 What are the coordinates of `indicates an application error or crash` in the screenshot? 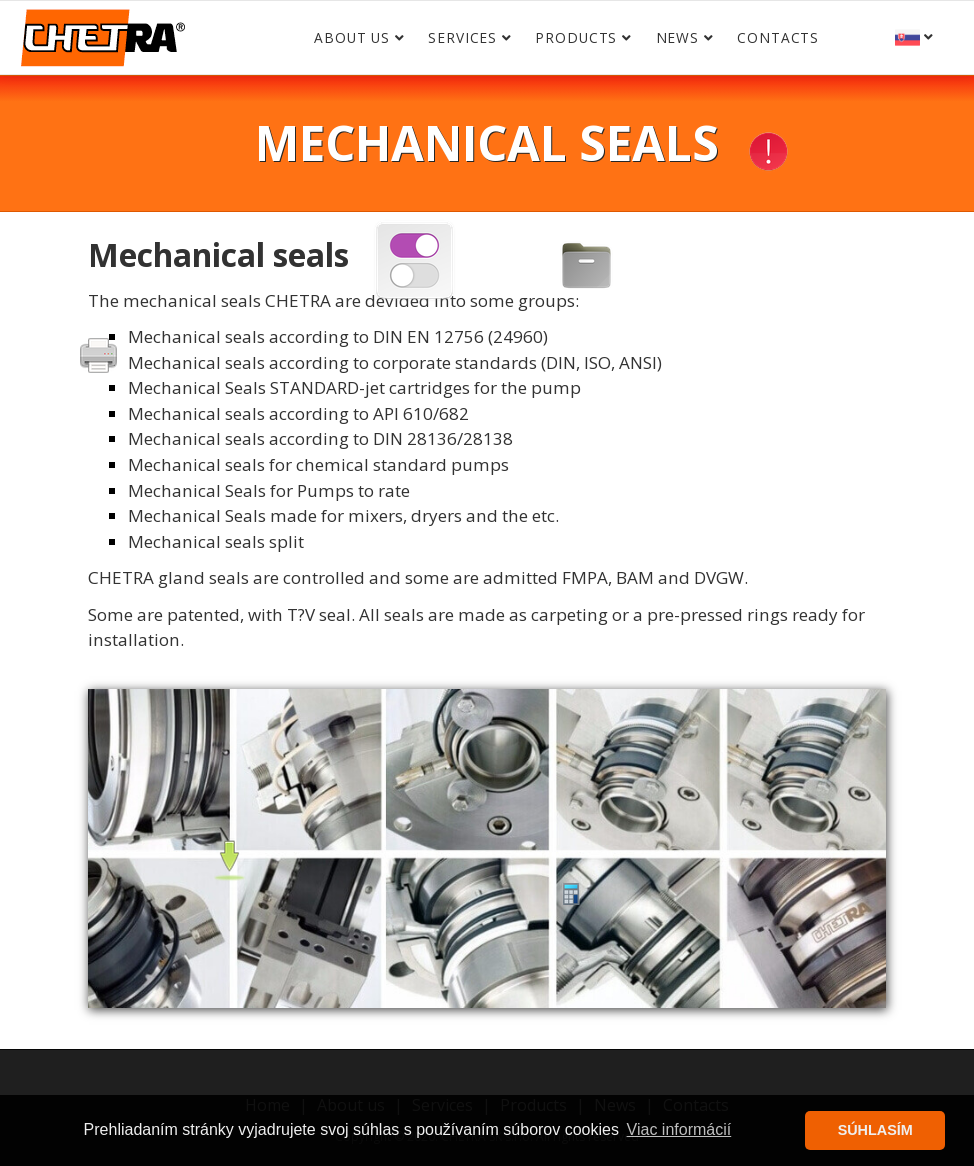 It's located at (768, 151).